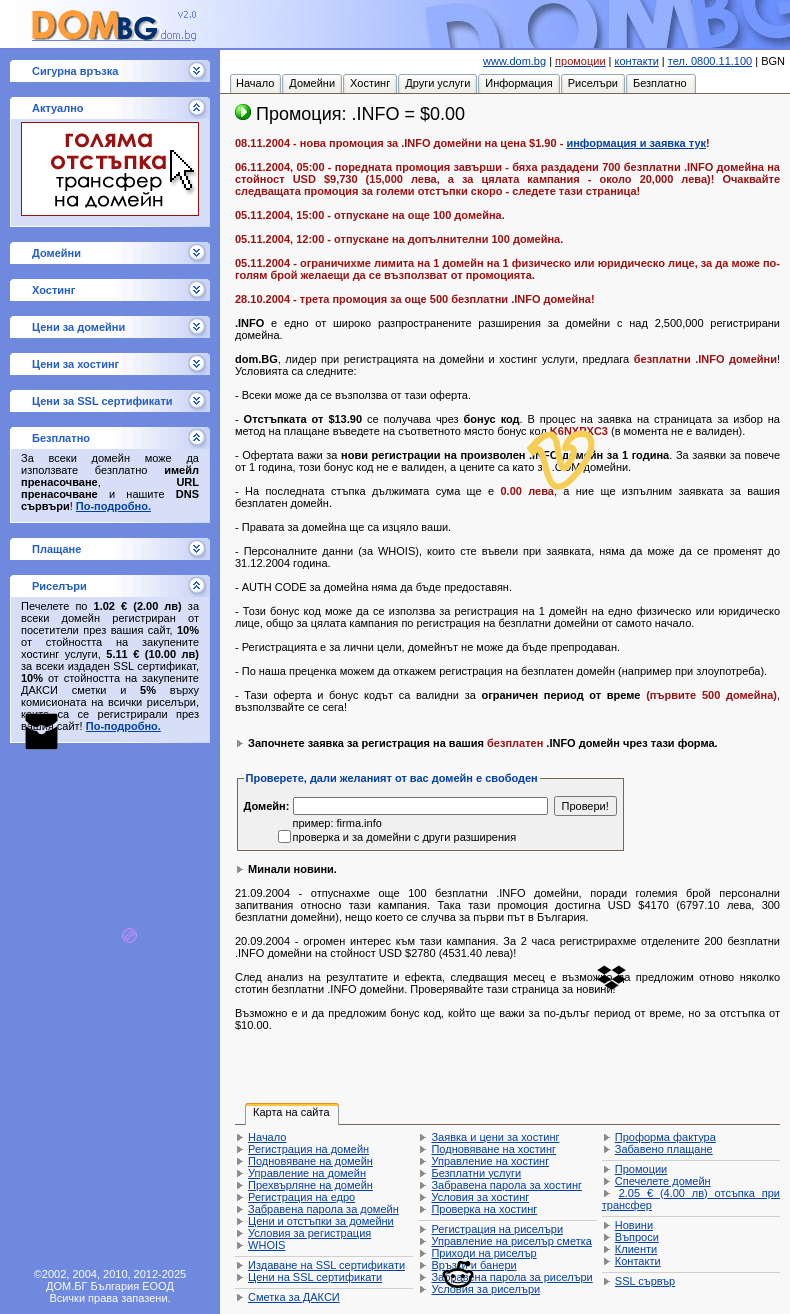 The width and height of the screenshot is (790, 1314). What do you see at coordinates (458, 1274) in the screenshot?
I see `open the Reddit app` at bounding box center [458, 1274].